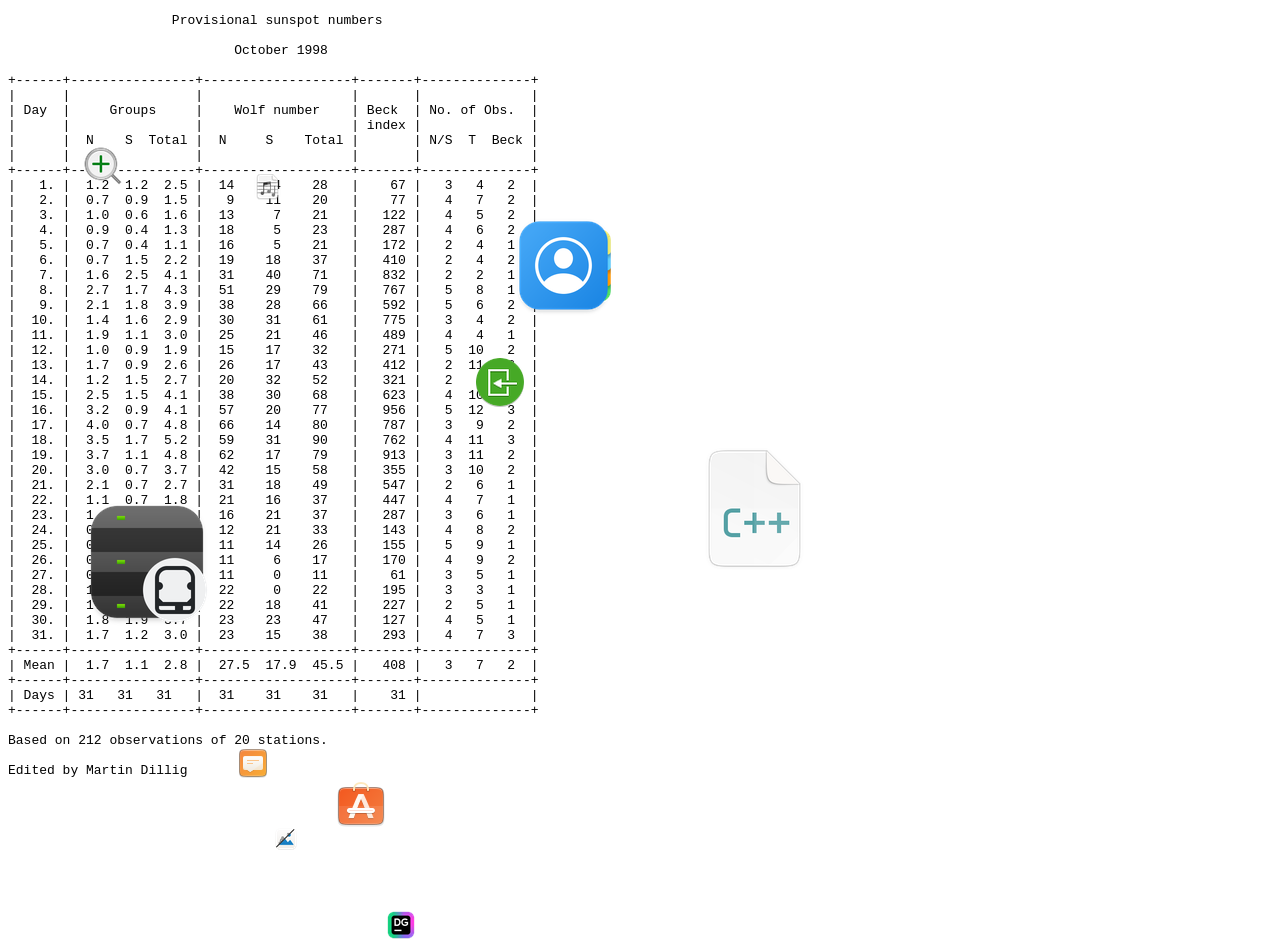 This screenshot has height=944, width=1280. I want to click on open datagrip database ide, so click(401, 925).